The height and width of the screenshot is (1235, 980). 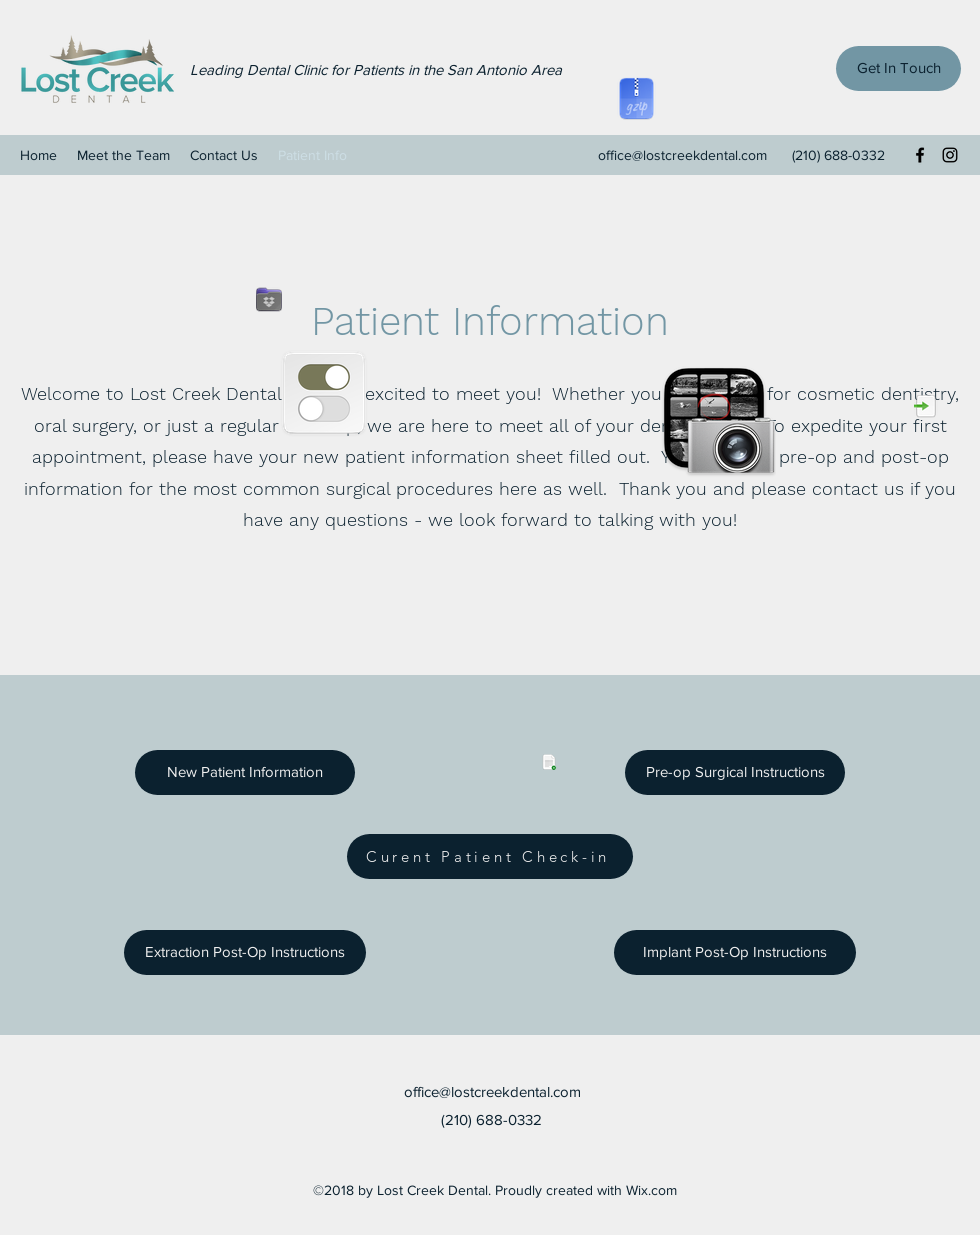 I want to click on a gzip compressed archive file, so click(x=636, y=98).